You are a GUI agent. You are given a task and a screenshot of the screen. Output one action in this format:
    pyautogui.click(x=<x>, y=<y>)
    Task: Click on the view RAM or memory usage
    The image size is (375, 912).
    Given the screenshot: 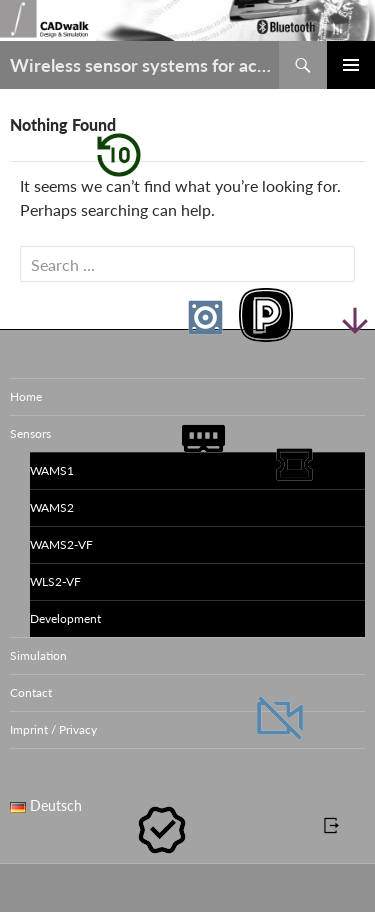 What is the action you would take?
    pyautogui.click(x=203, y=438)
    